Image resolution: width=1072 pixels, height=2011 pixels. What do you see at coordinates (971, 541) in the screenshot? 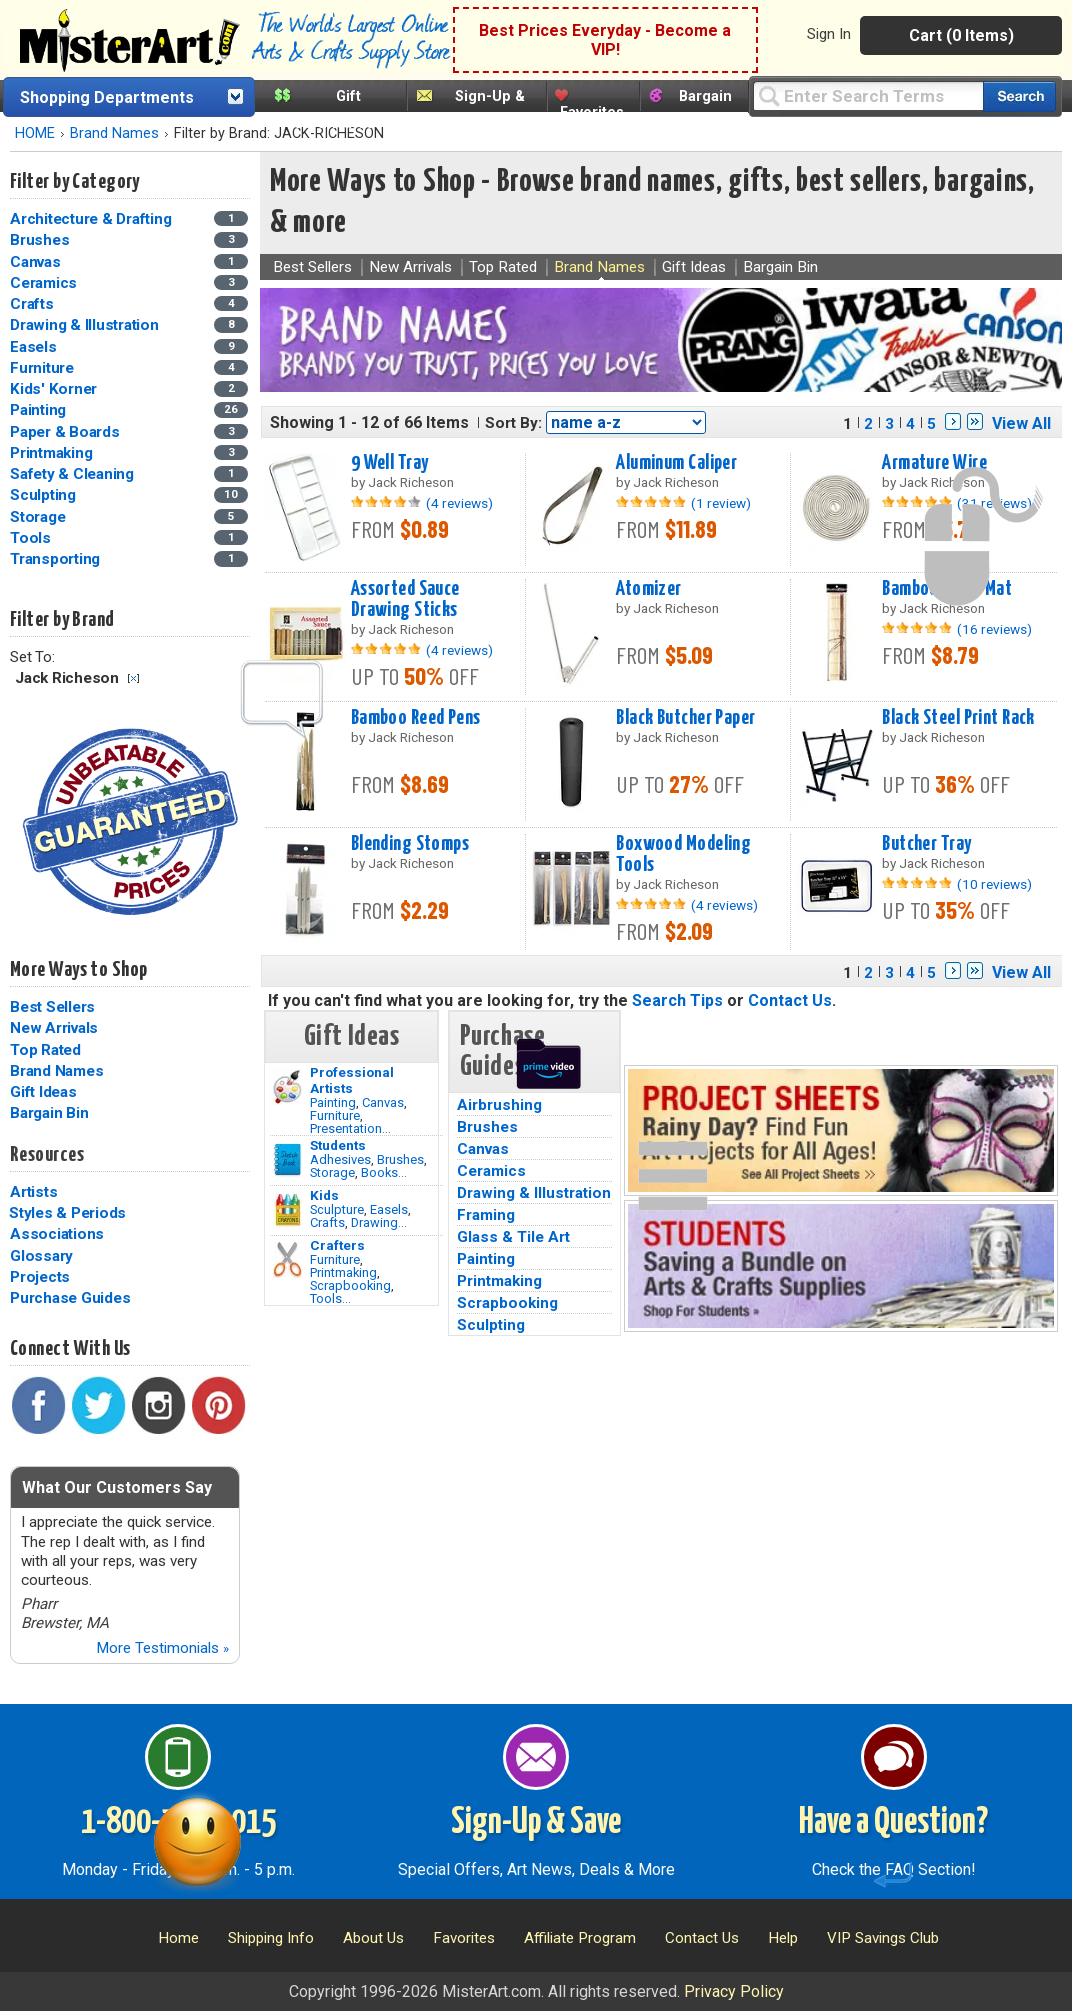
I see `mouse input device settings` at bounding box center [971, 541].